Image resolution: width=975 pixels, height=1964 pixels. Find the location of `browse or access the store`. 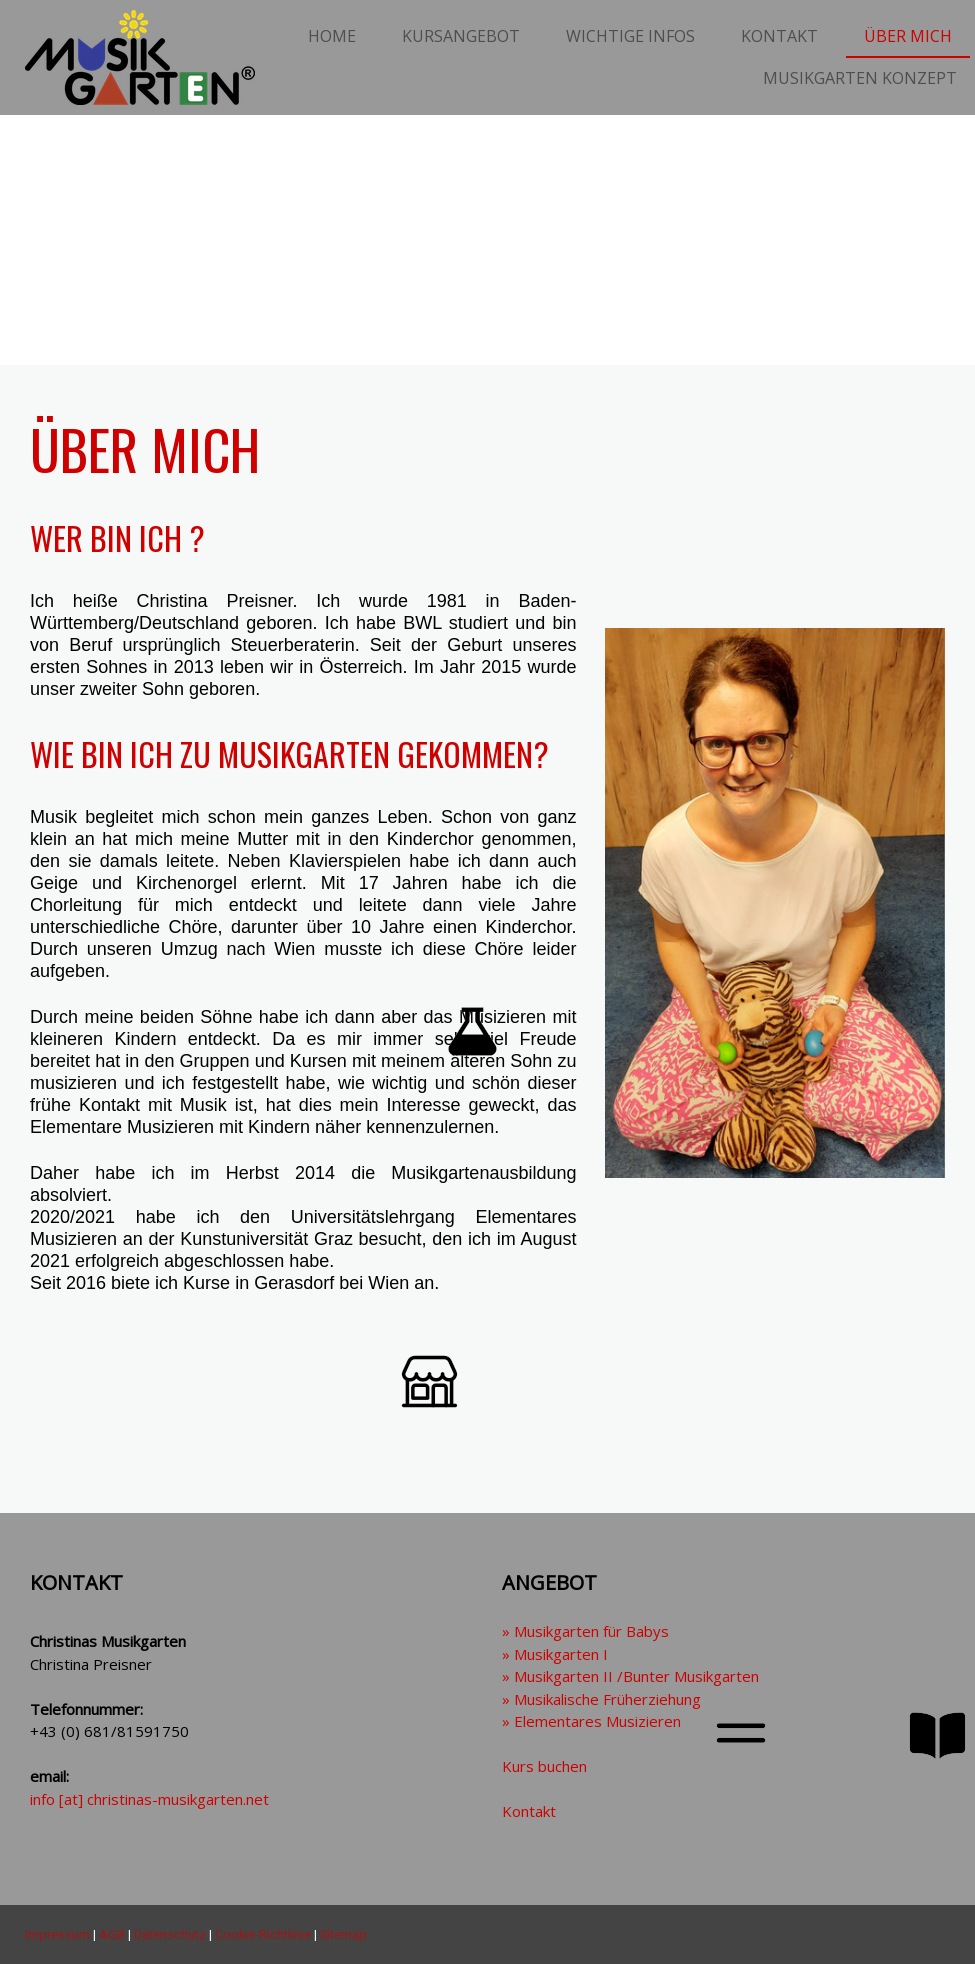

browse or access the store is located at coordinates (429, 1381).